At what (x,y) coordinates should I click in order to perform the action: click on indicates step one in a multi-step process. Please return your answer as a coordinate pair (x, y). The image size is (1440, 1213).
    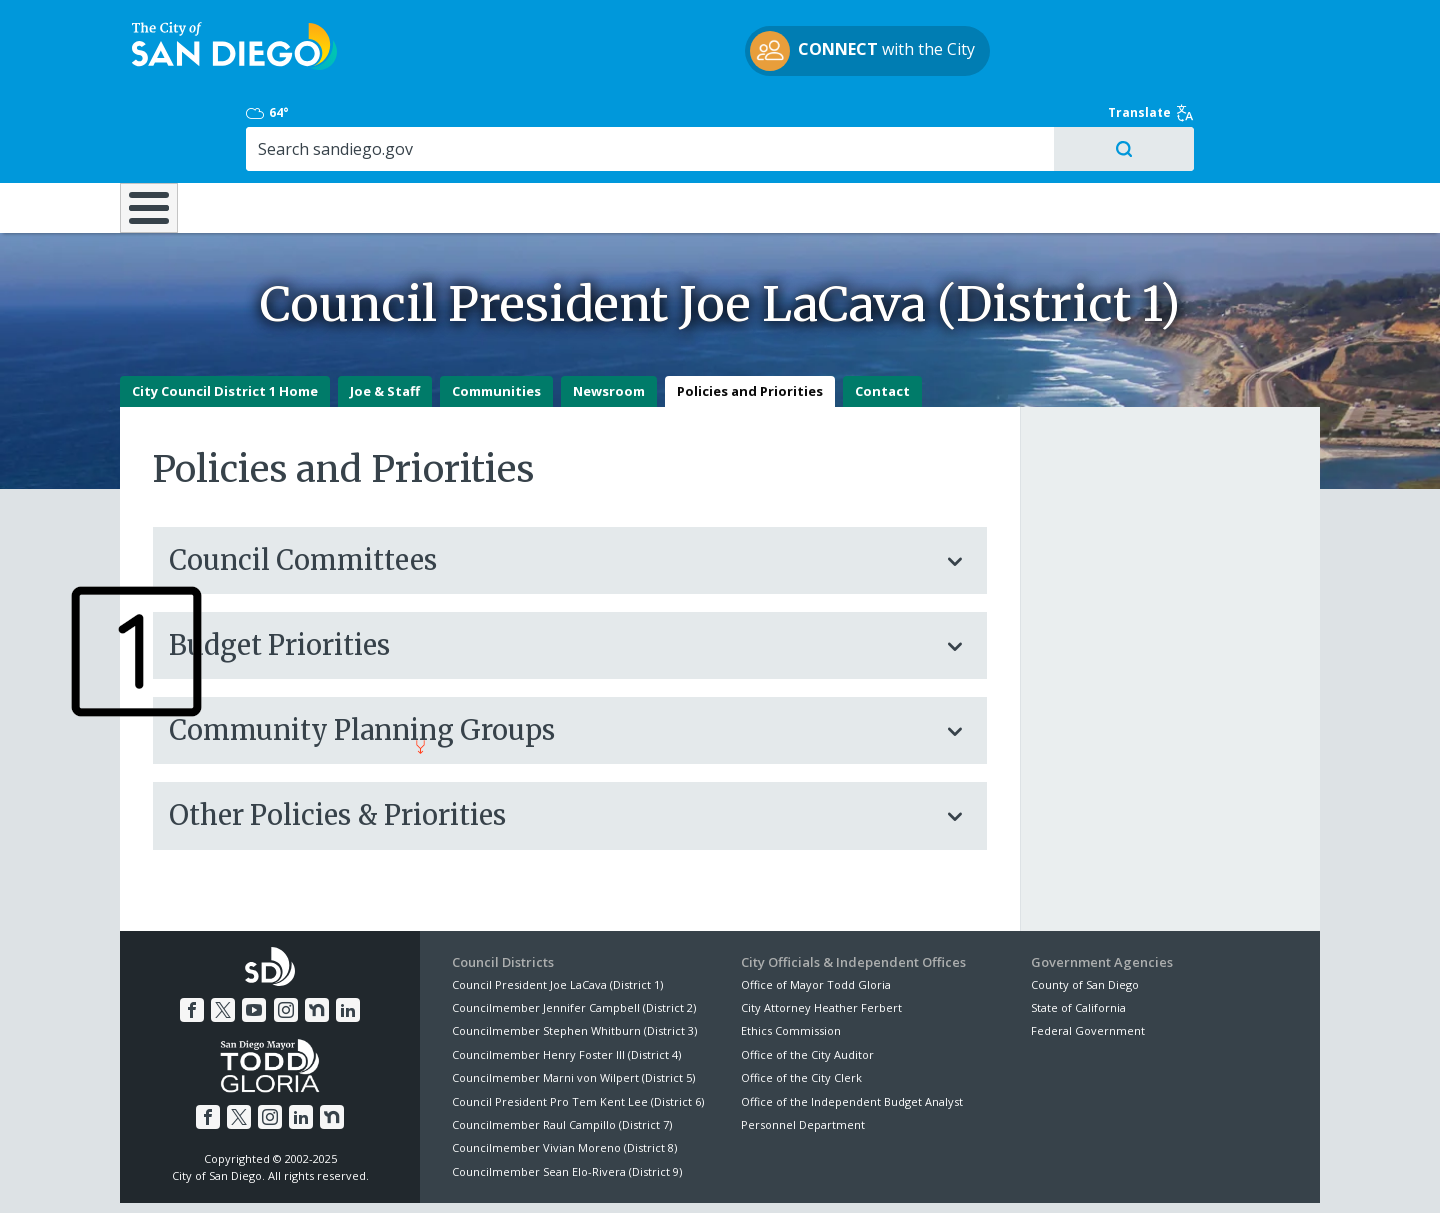
    Looking at the image, I should click on (136, 651).